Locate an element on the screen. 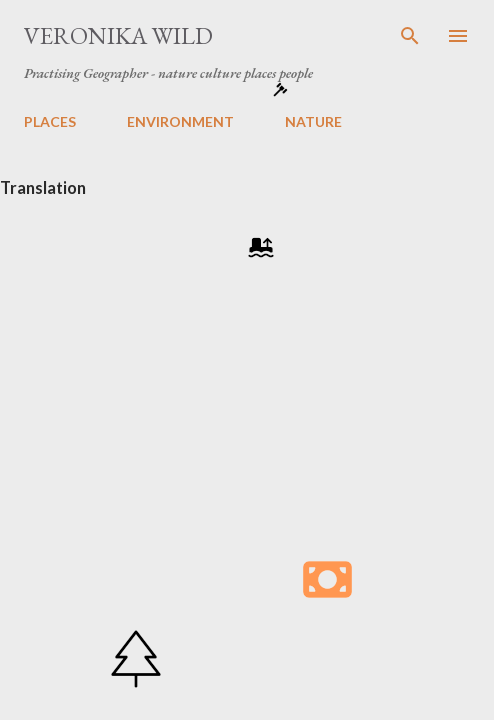 The image size is (494, 720). access nature or outdoor-related content is located at coordinates (136, 659).